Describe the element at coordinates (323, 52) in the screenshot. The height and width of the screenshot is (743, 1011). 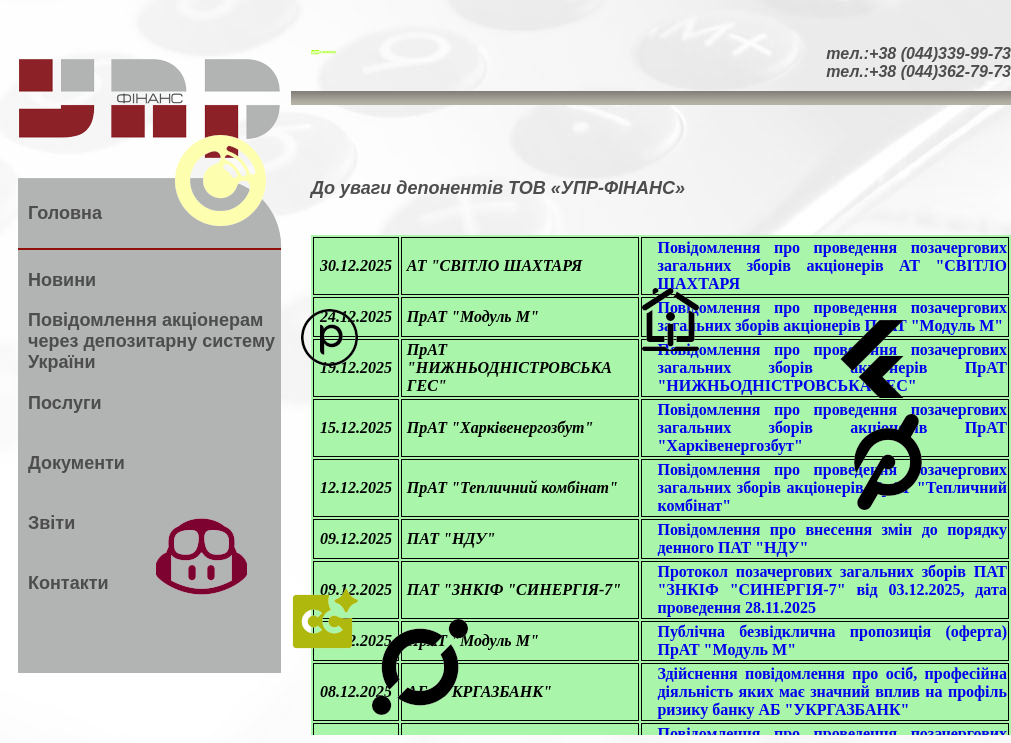
I see `access woocommerce store settings` at that location.